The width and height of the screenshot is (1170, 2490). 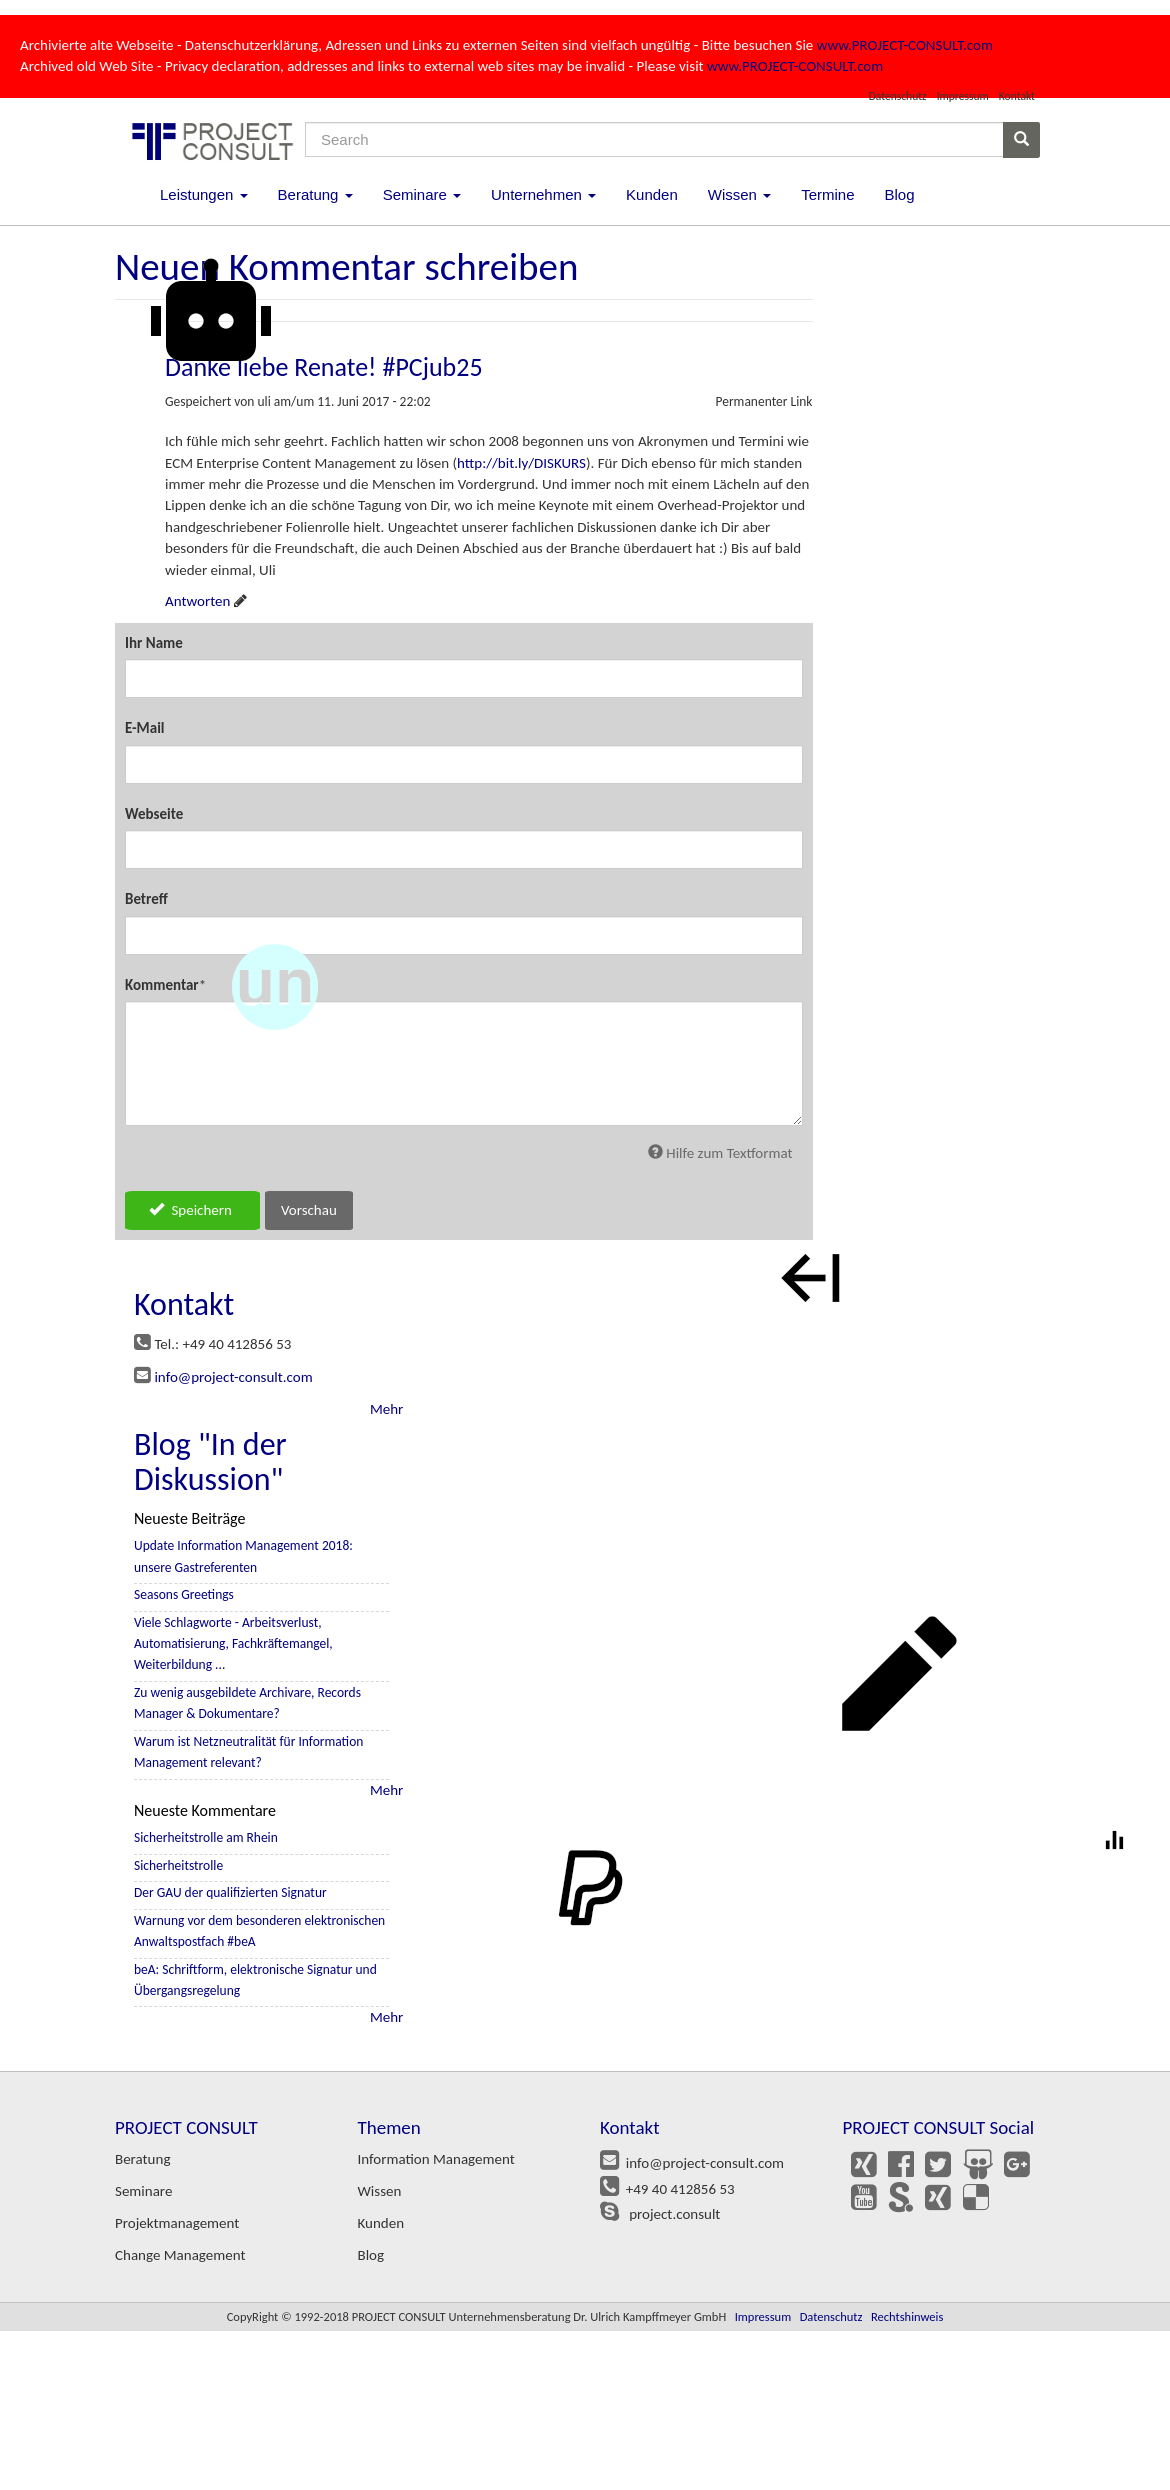 What do you see at coordinates (899, 1673) in the screenshot?
I see `edit content or text` at bounding box center [899, 1673].